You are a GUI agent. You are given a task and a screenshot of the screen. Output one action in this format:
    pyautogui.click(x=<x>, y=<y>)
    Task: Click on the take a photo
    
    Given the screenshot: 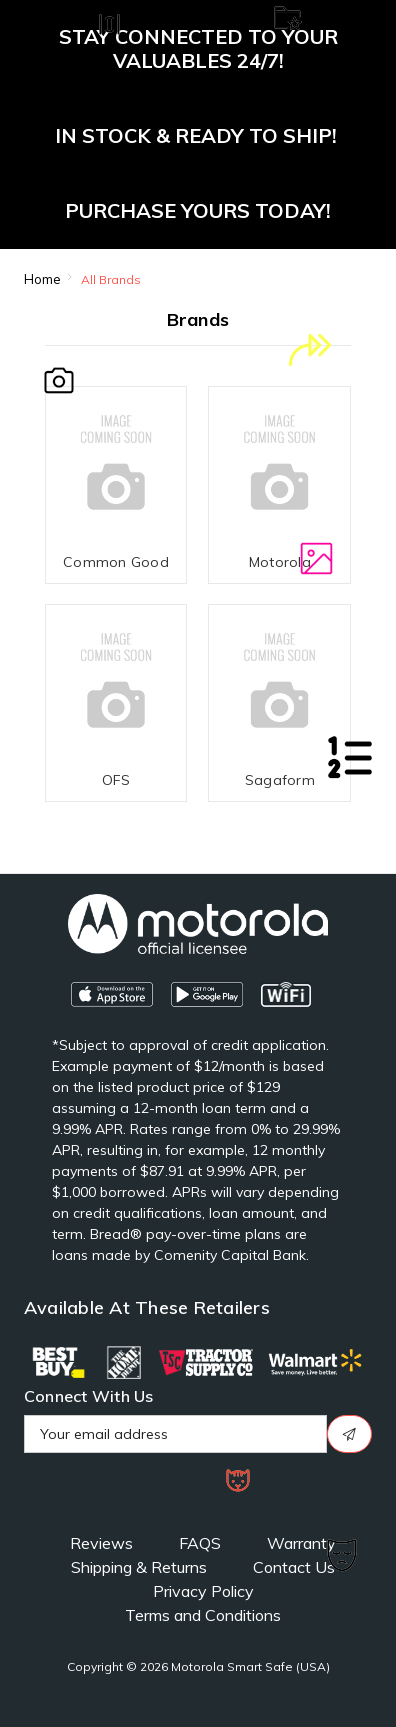 What is the action you would take?
    pyautogui.click(x=59, y=381)
    